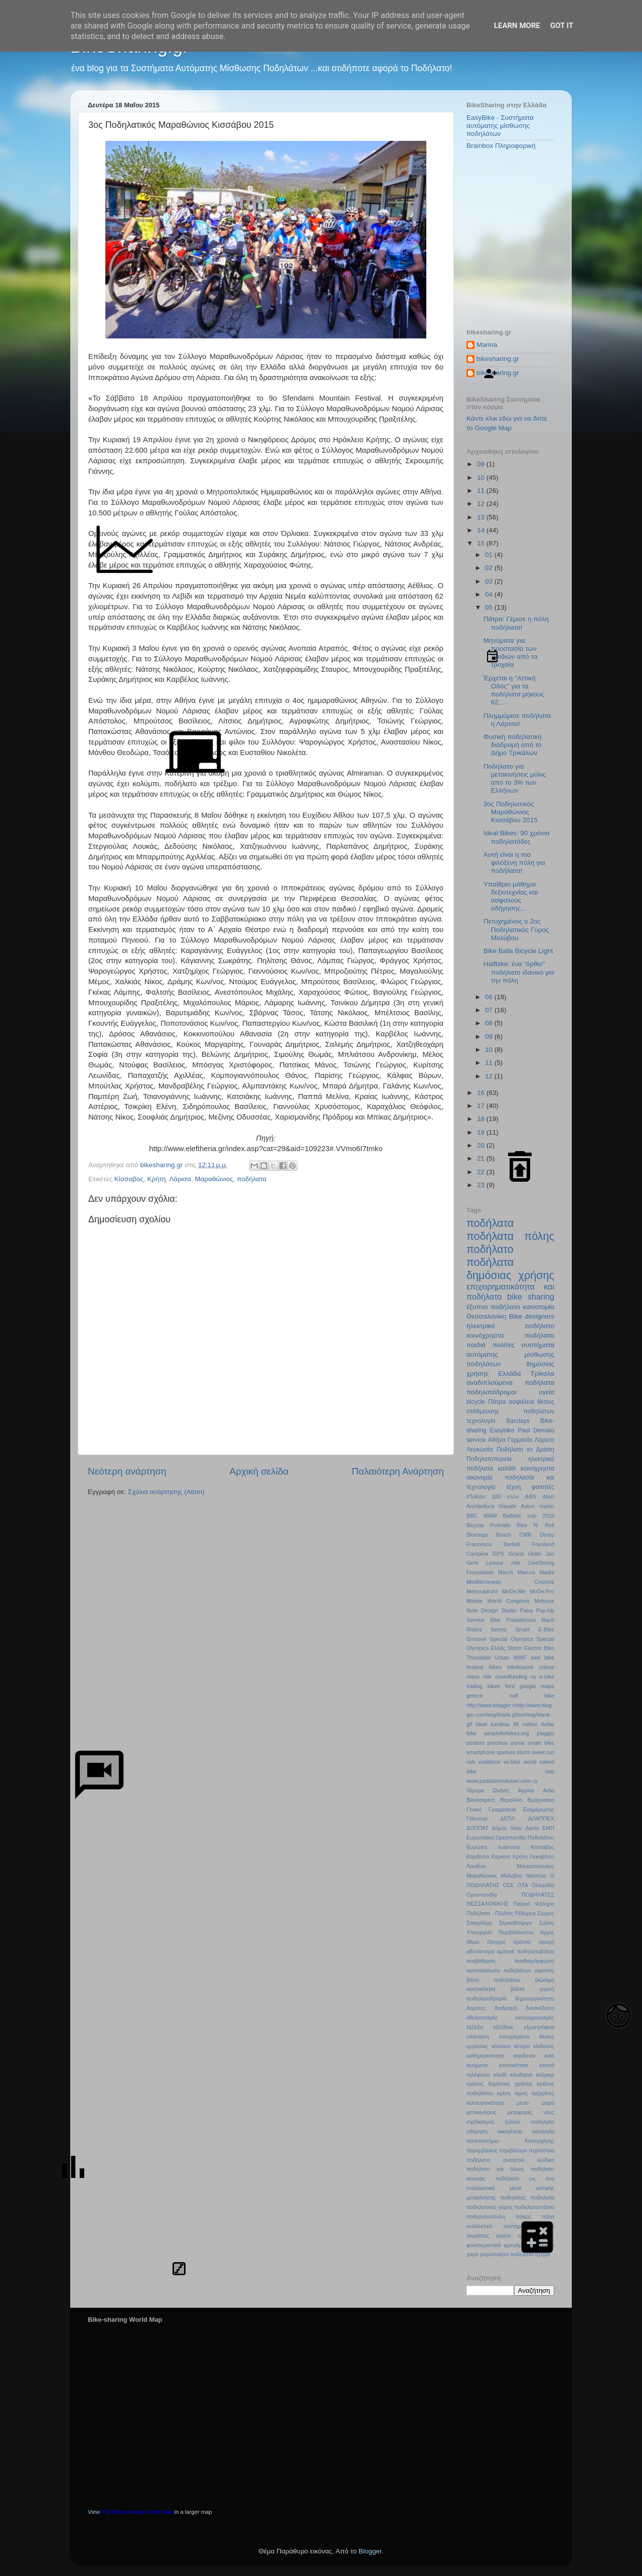 This screenshot has height=2576, width=642. I want to click on view calendar or scheduled events, so click(492, 656).